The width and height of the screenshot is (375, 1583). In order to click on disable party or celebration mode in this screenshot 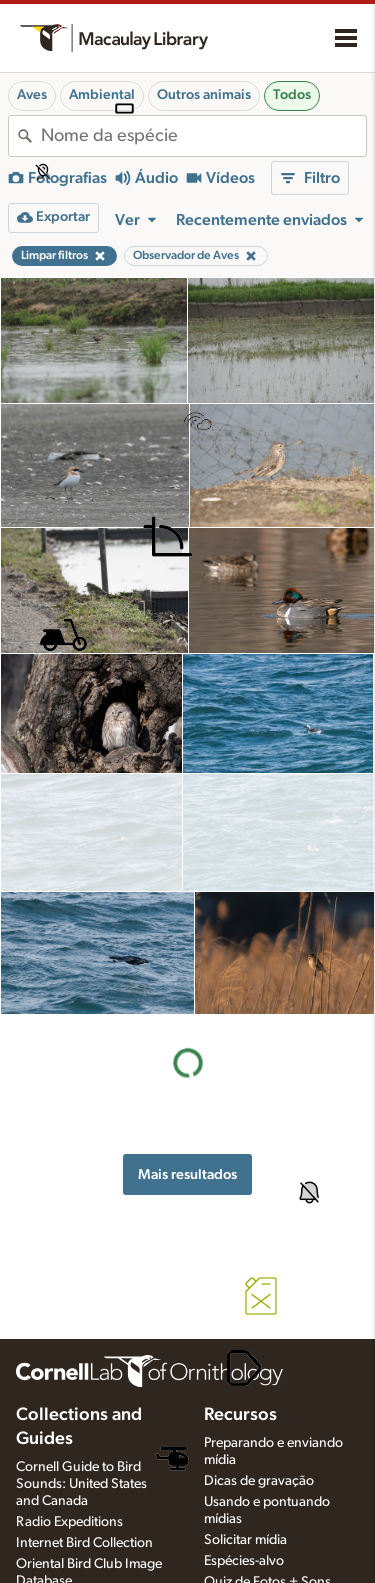, I will do `click(43, 172)`.